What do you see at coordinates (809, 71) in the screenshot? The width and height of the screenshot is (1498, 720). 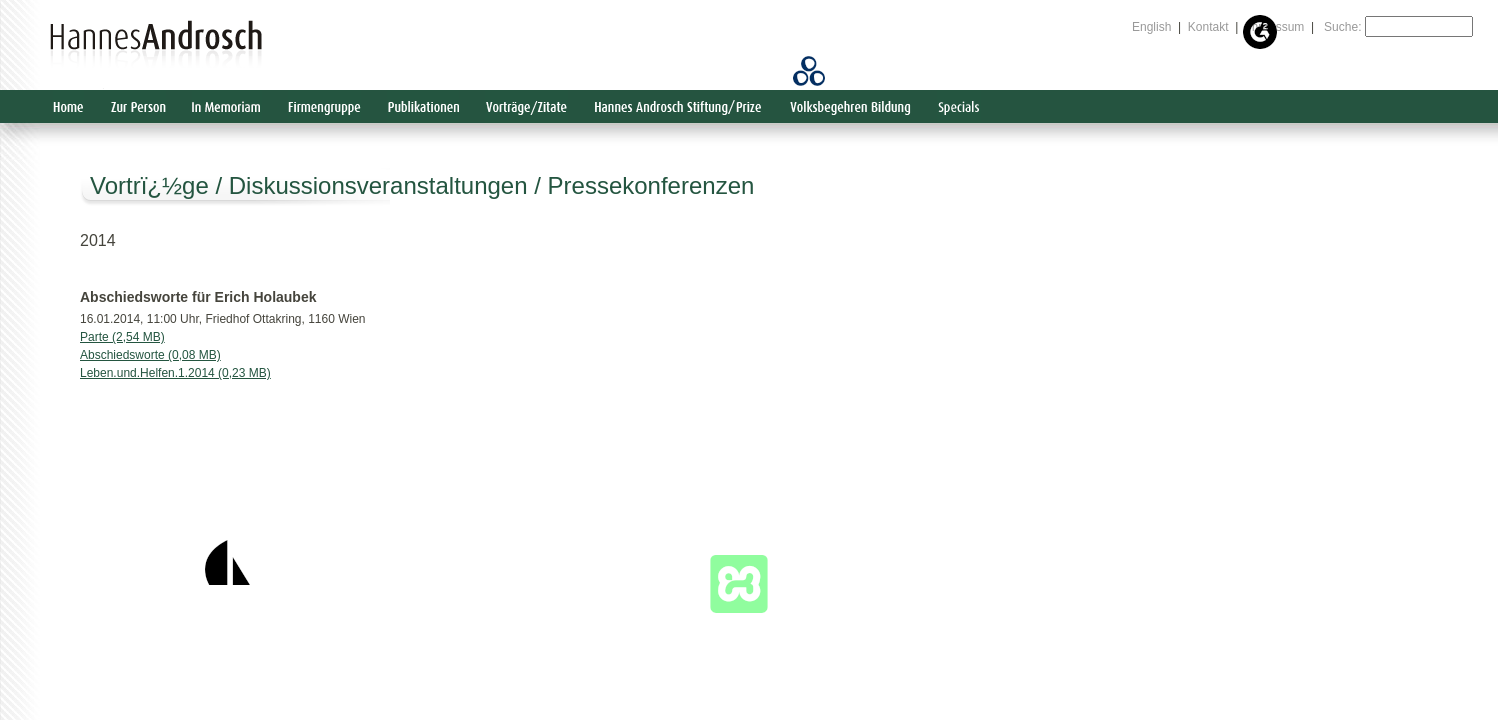 I see `getx state management framework logo` at bounding box center [809, 71].